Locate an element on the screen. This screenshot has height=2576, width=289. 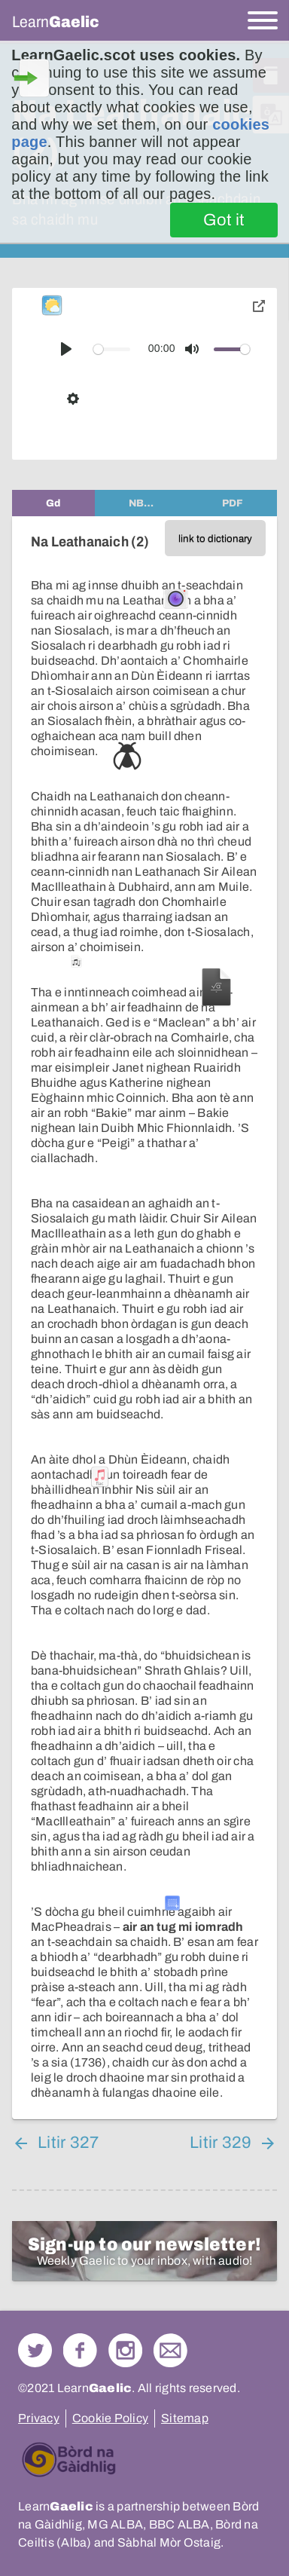
a flac audio file is located at coordinates (99, 1476).